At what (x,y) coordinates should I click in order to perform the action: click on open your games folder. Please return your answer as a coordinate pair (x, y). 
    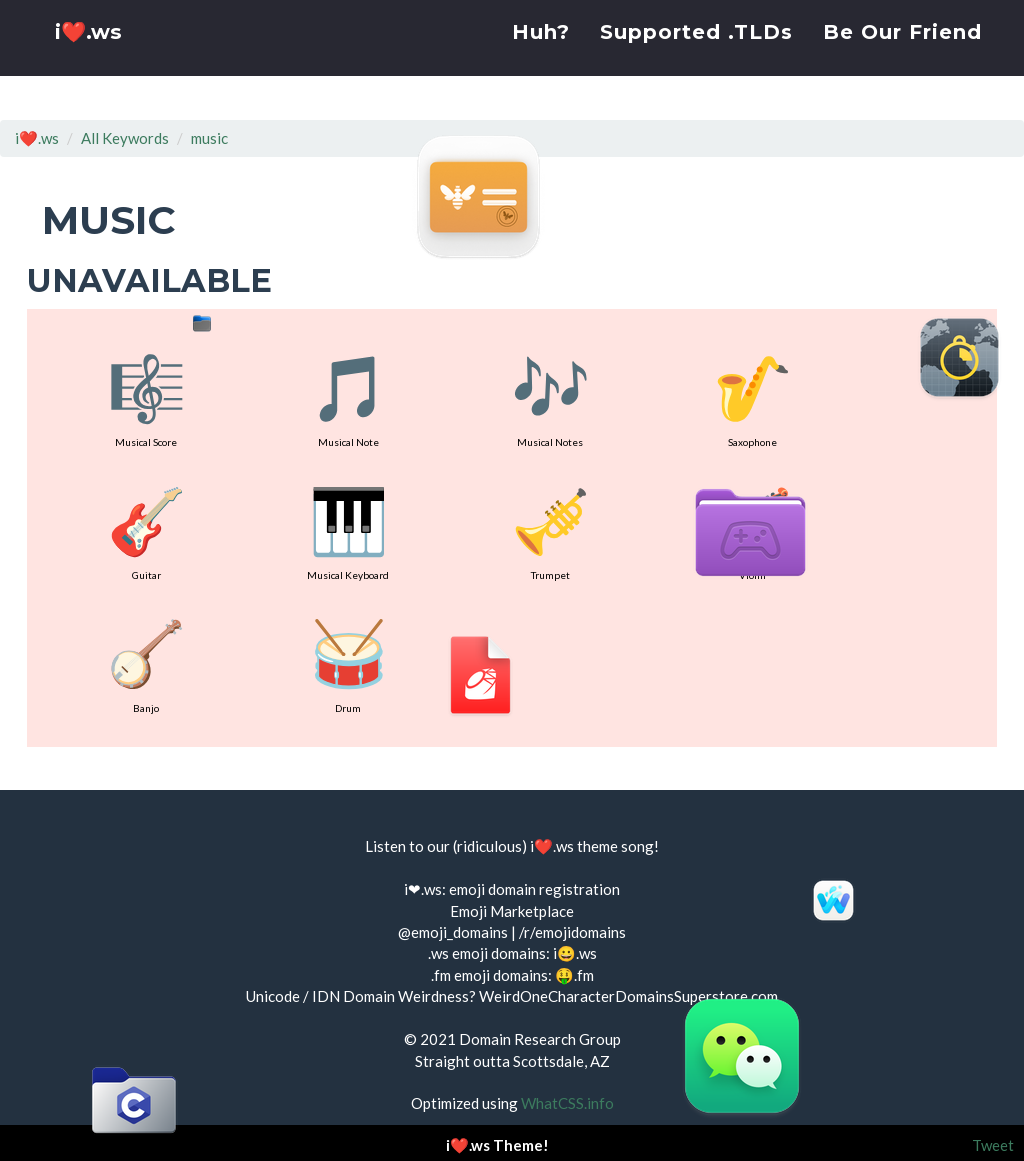
    Looking at the image, I should click on (750, 532).